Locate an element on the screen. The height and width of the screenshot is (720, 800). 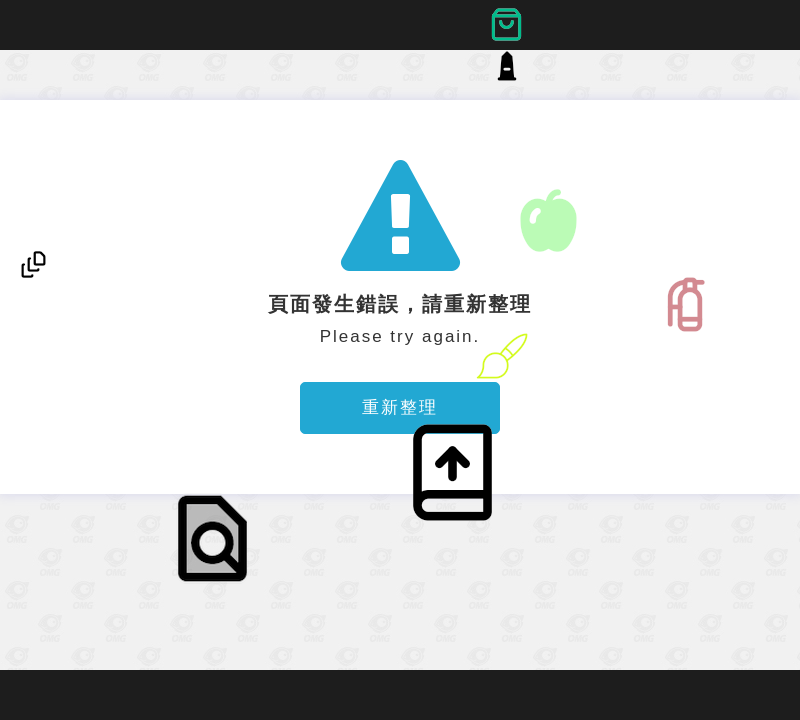
access fire safety information is located at coordinates (687, 304).